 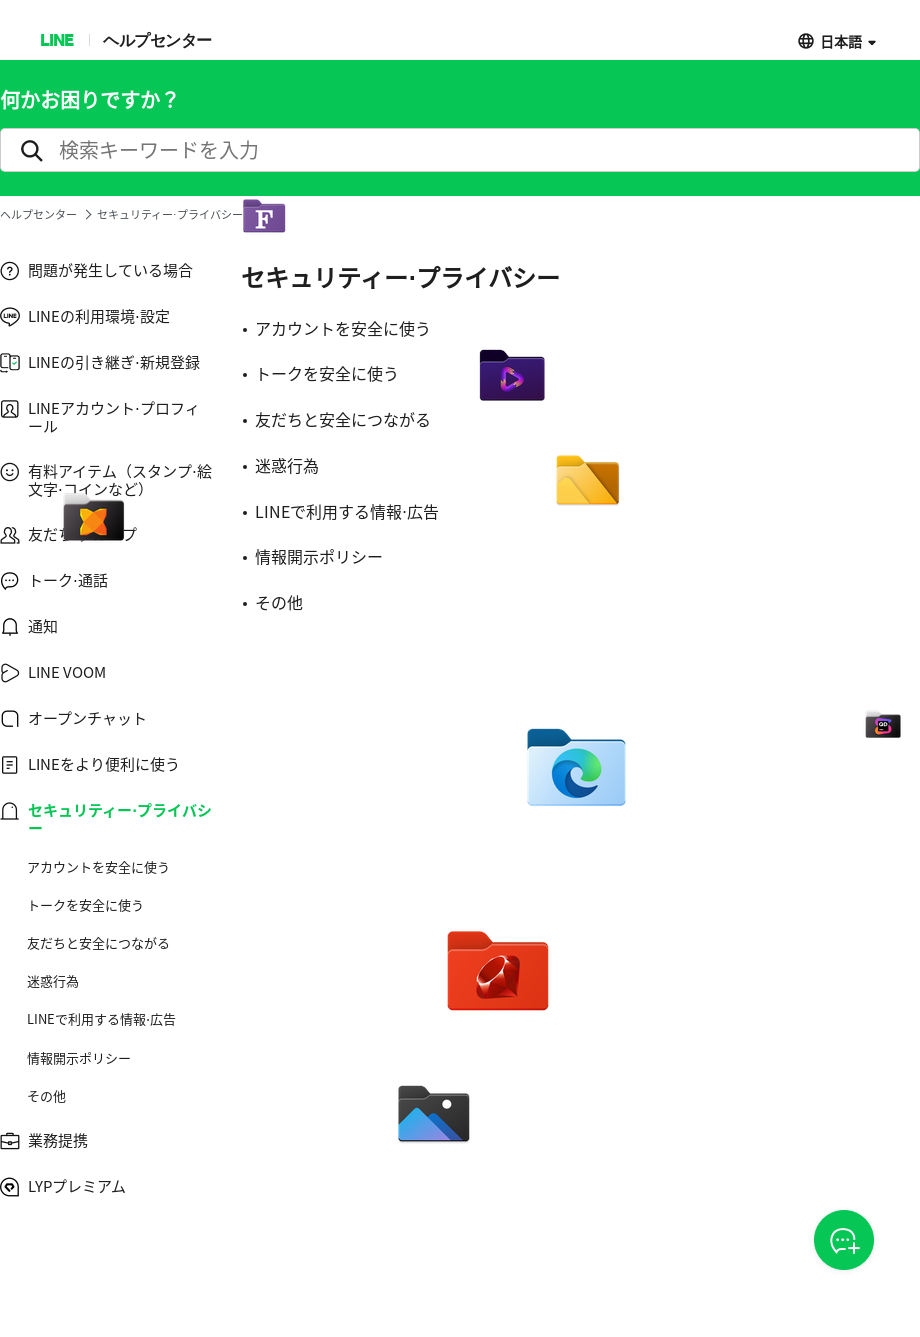 I want to click on folder containing haxe project files, so click(x=93, y=518).